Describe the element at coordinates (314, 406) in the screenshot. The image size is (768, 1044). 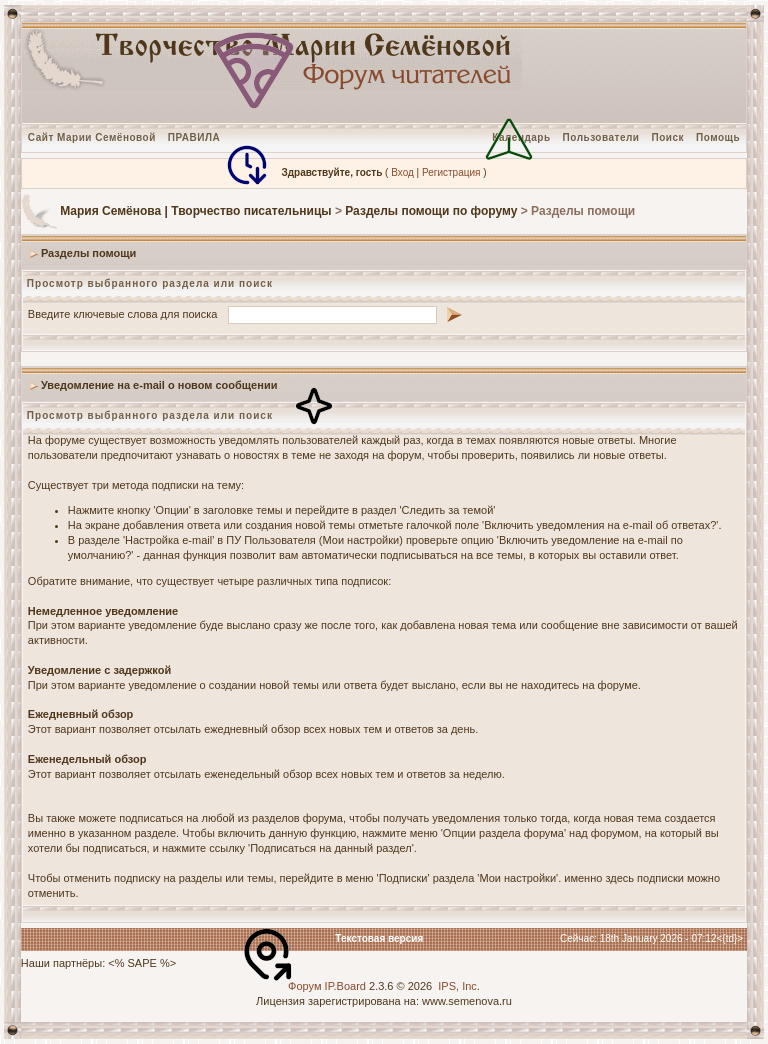
I see `indicates a special or featured item` at that location.